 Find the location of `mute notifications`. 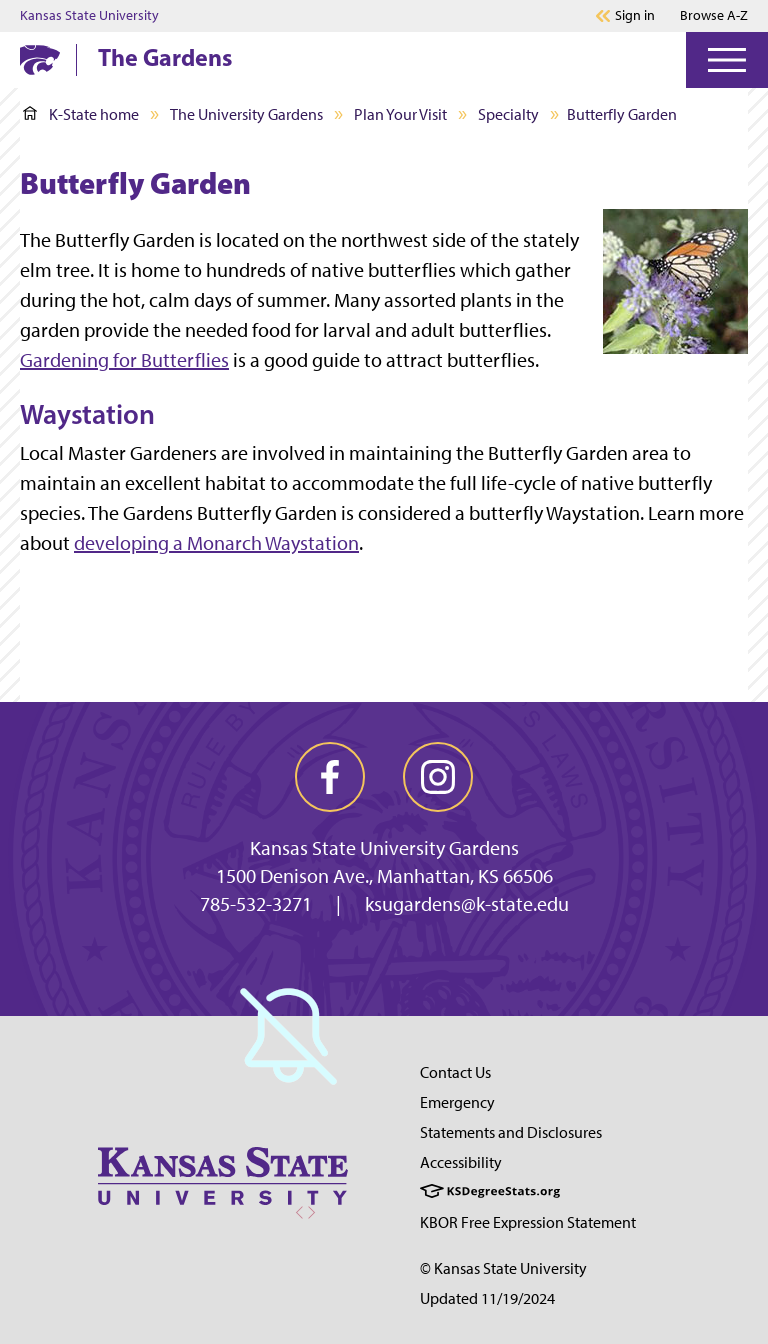

mute notifications is located at coordinates (288, 1036).